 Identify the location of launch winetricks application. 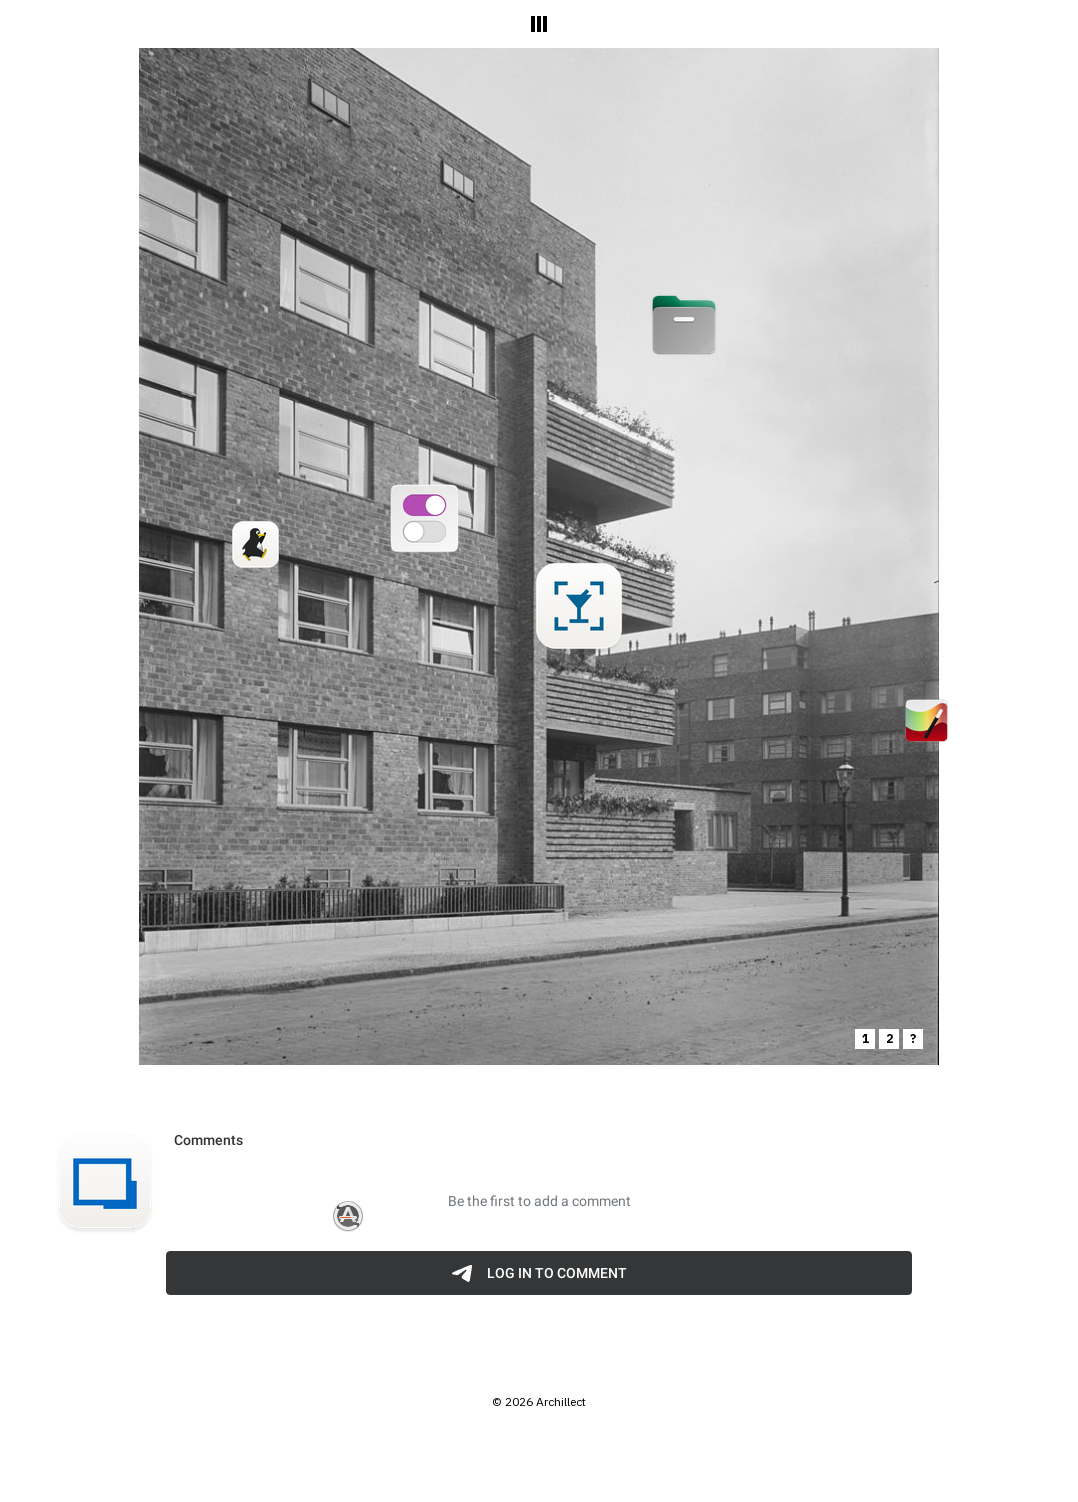
(926, 720).